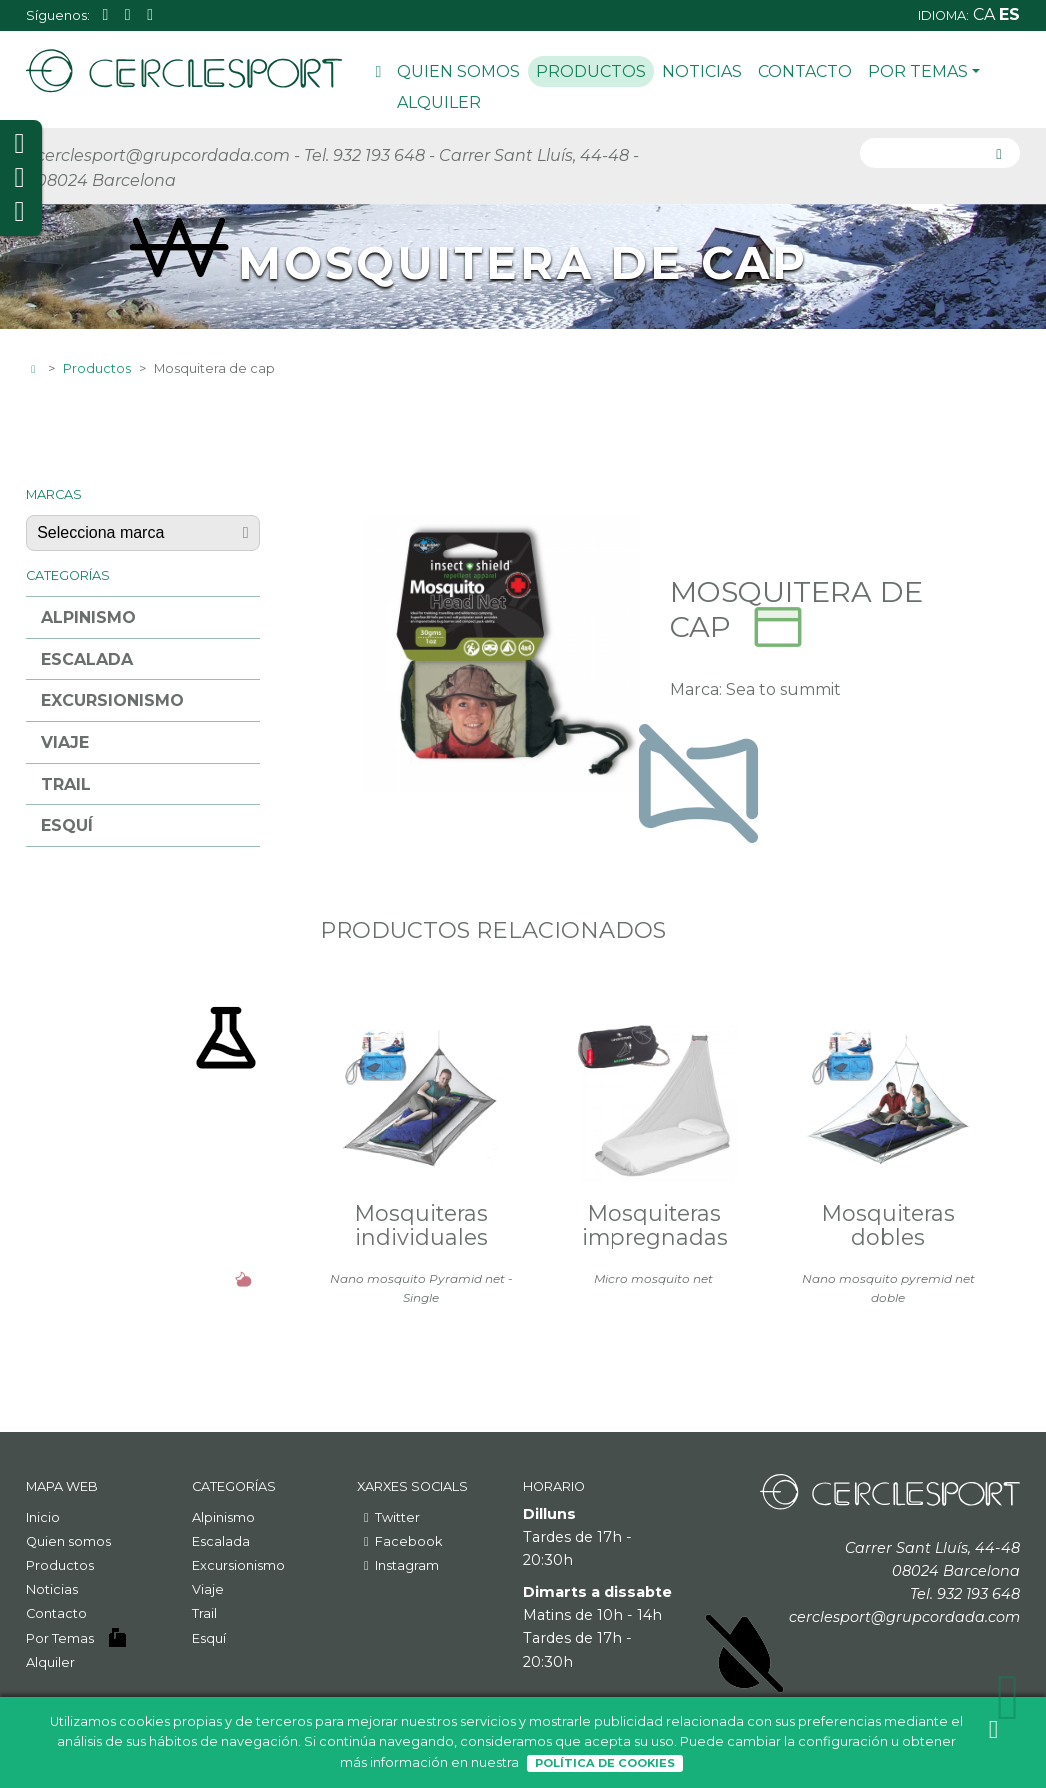 The height and width of the screenshot is (1788, 1046). Describe the element at coordinates (226, 1039) in the screenshot. I see `access experimental or beta features` at that location.